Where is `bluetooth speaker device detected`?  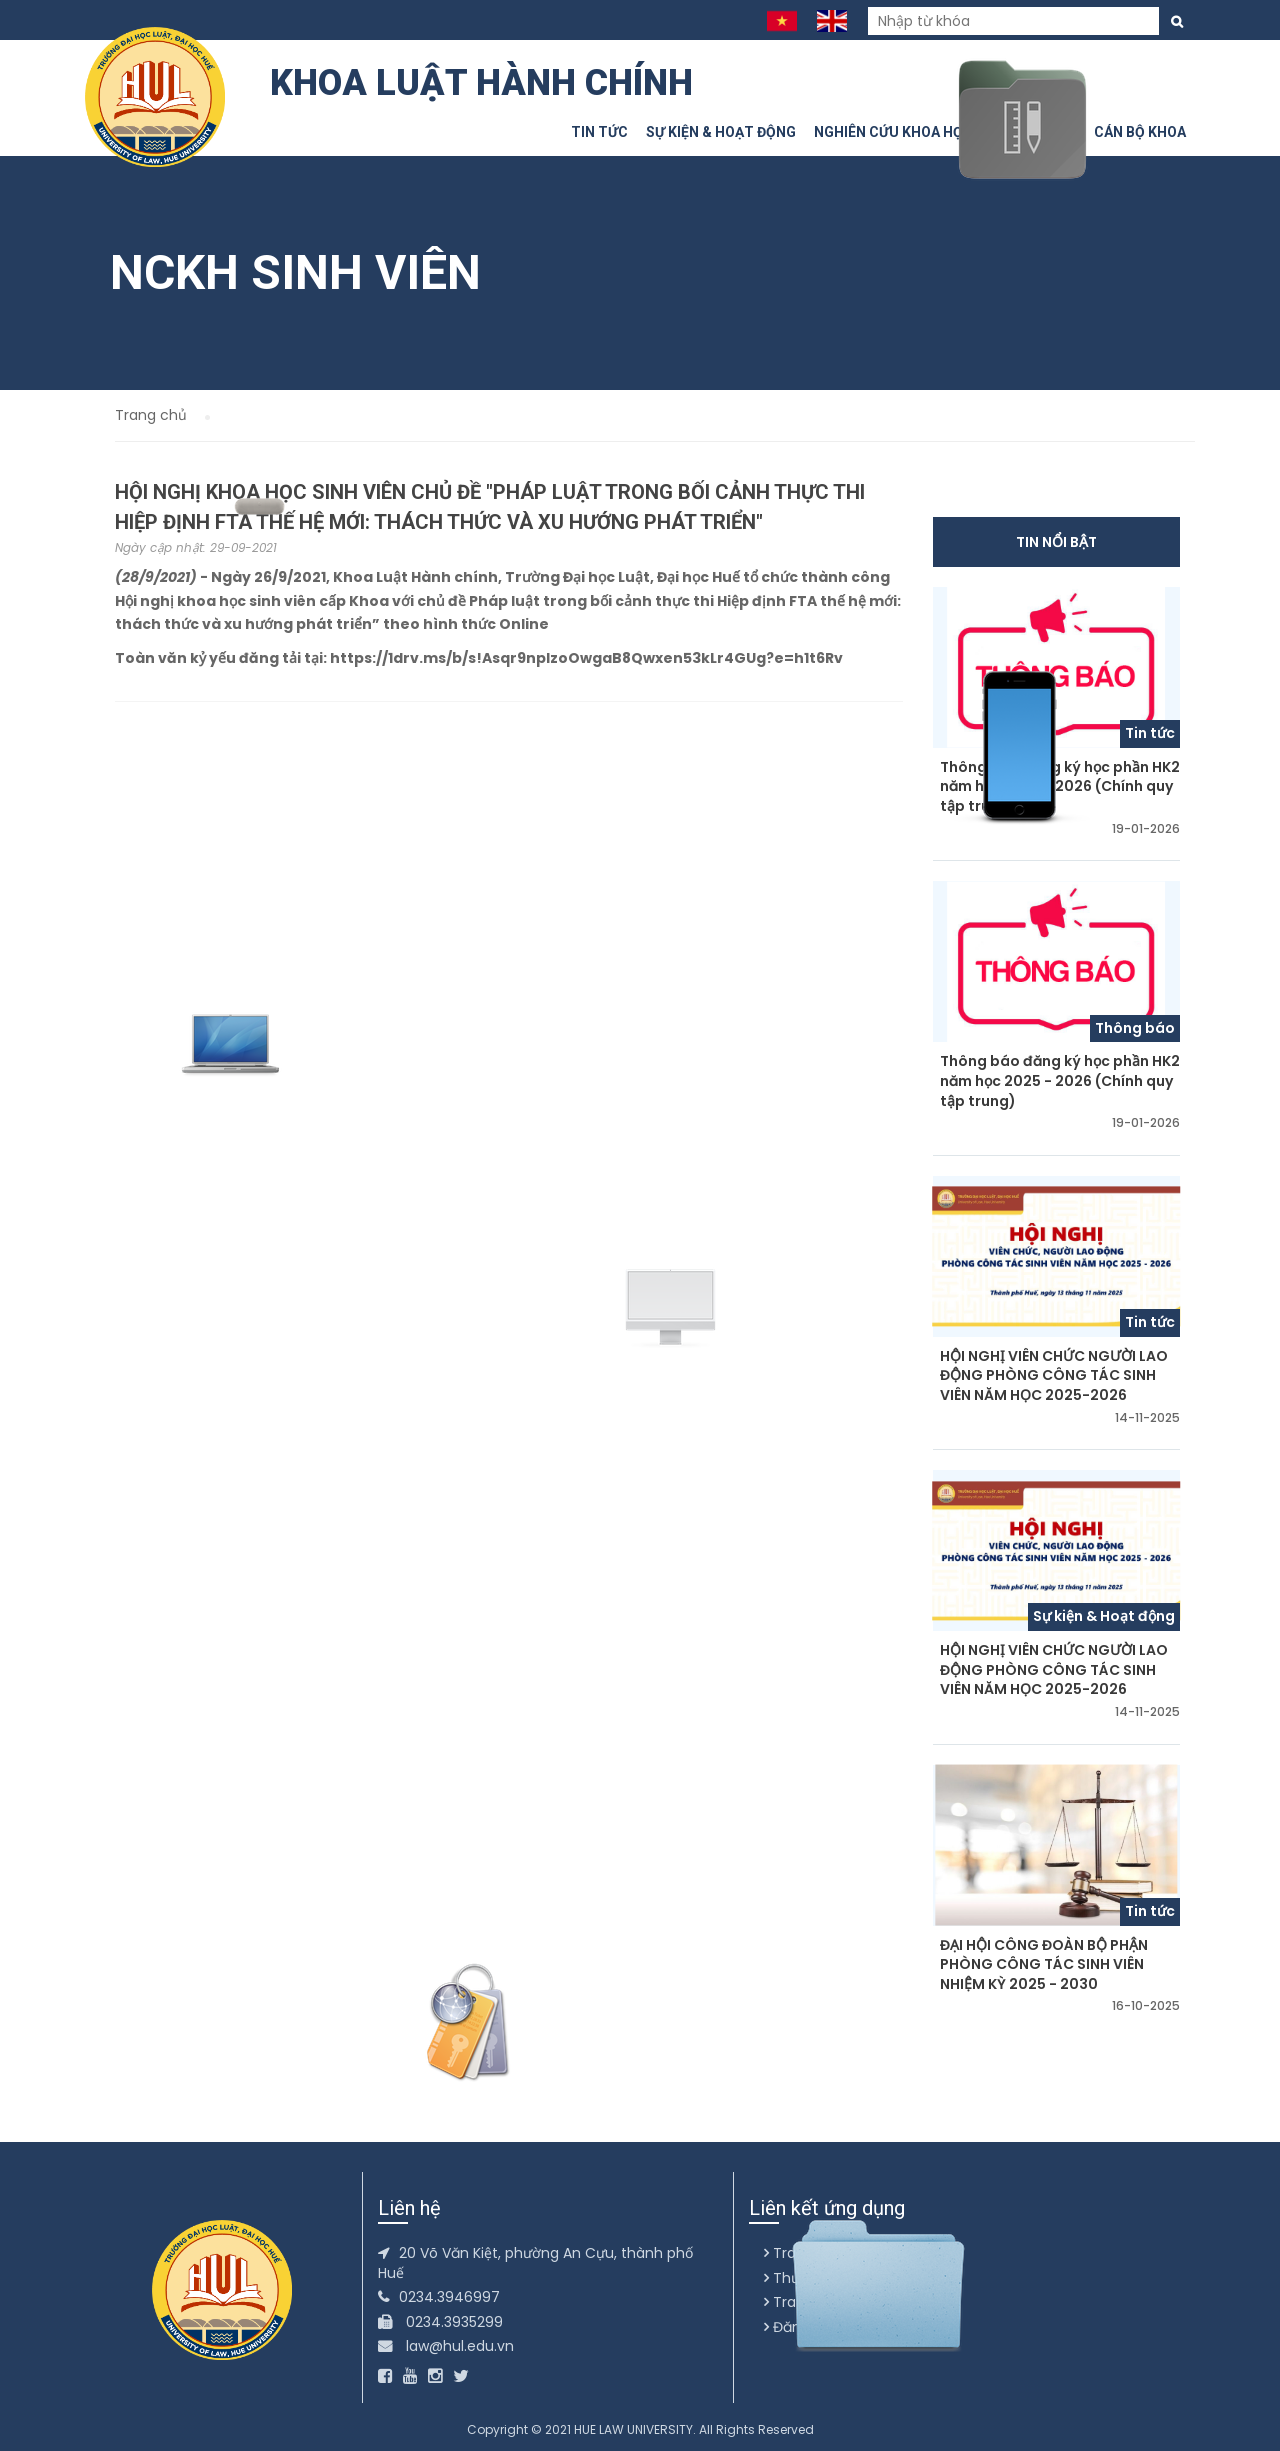
bluetooth speaker device detected is located at coordinates (259, 506).